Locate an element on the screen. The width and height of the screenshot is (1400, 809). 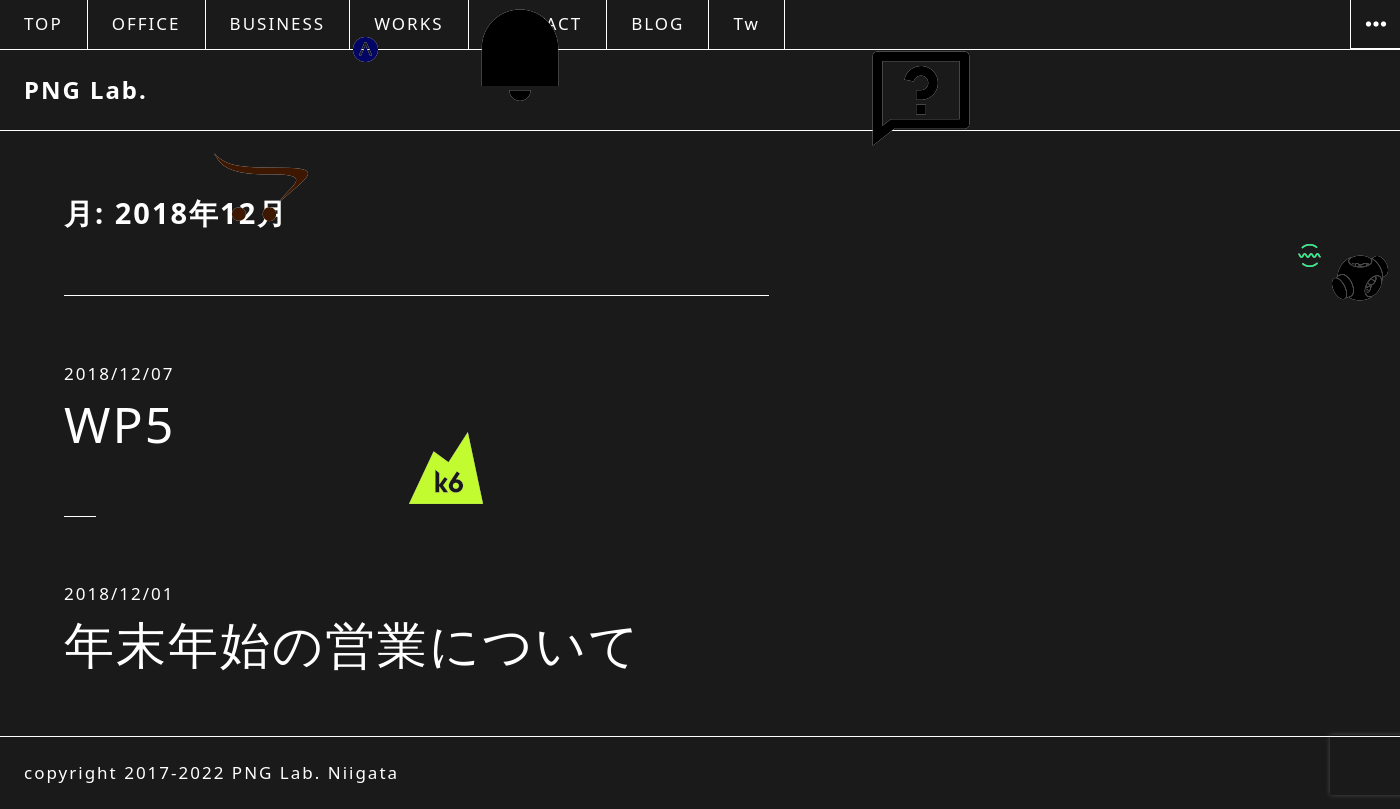
visit the OpenCart e-commerce platform is located at coordinates (261, 187).